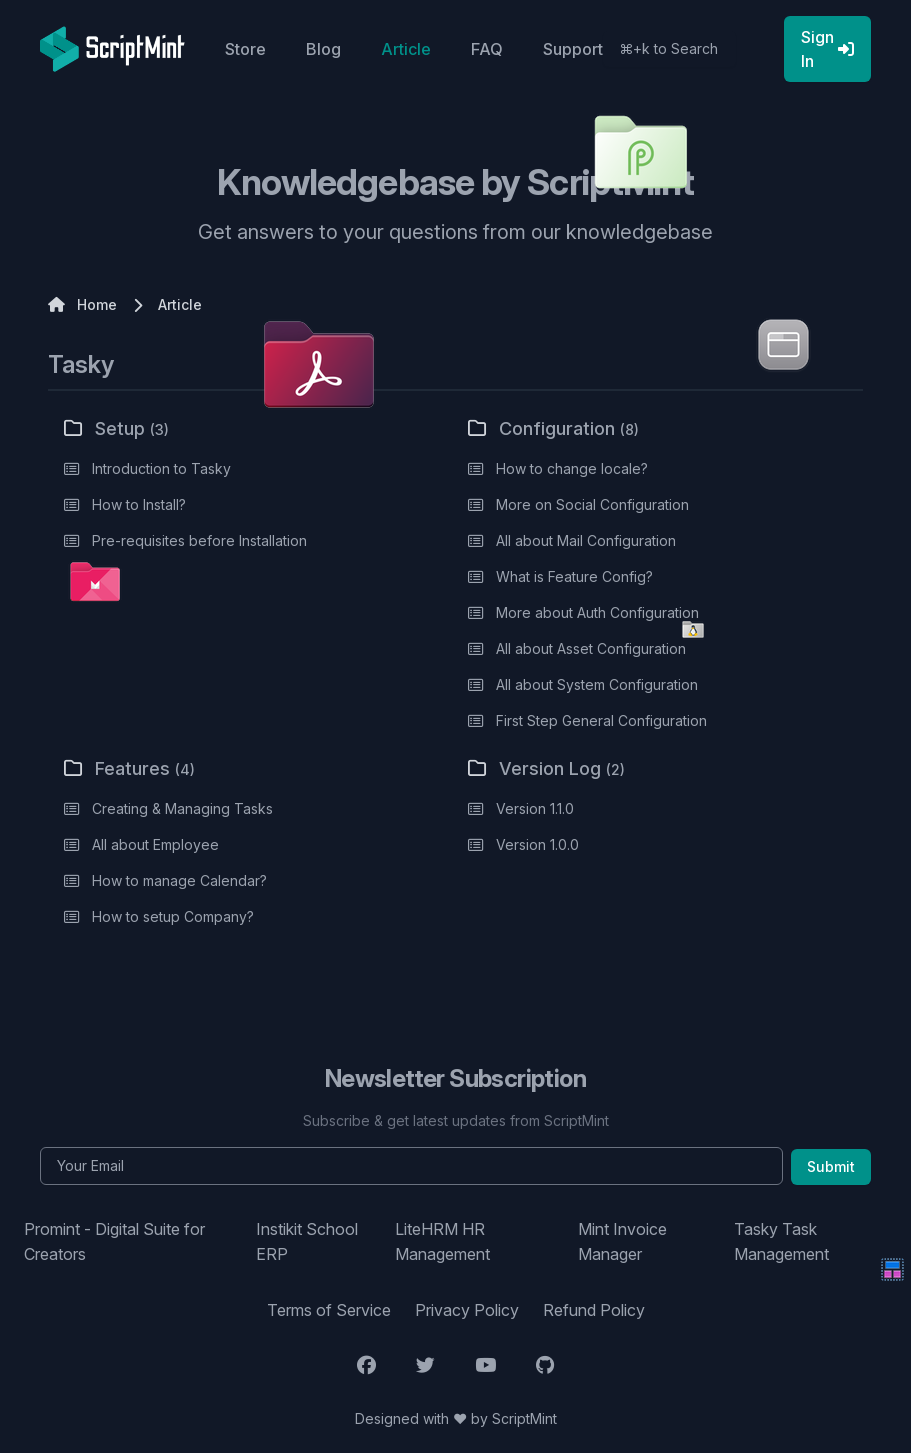 The height and width of the screenshot is (1453, 911). What do you see at coordinates (783, 345) in the screenshot?
I see `customize window decoration and title bar appearance` at bounding box center [783, 345].